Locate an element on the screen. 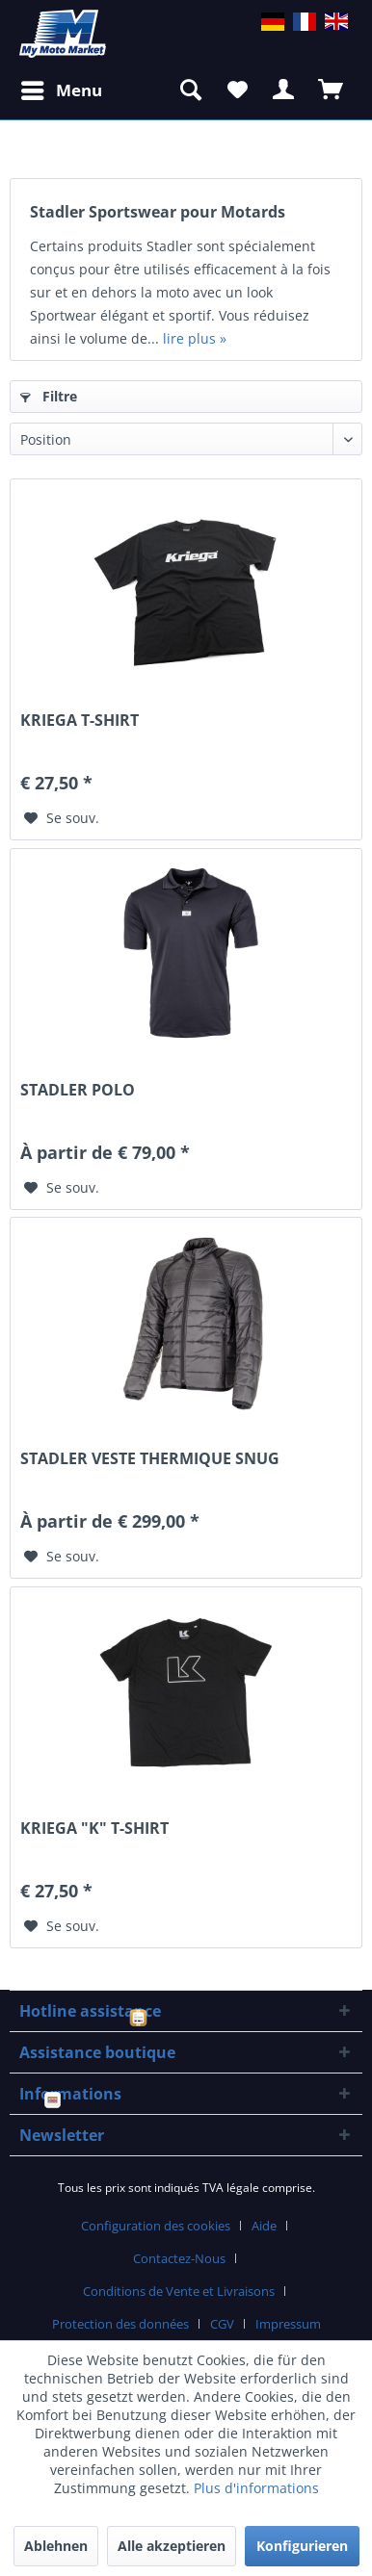 This screenshot has height=2576, width=372. a software installation package file is located at coordinates (138, 2018).